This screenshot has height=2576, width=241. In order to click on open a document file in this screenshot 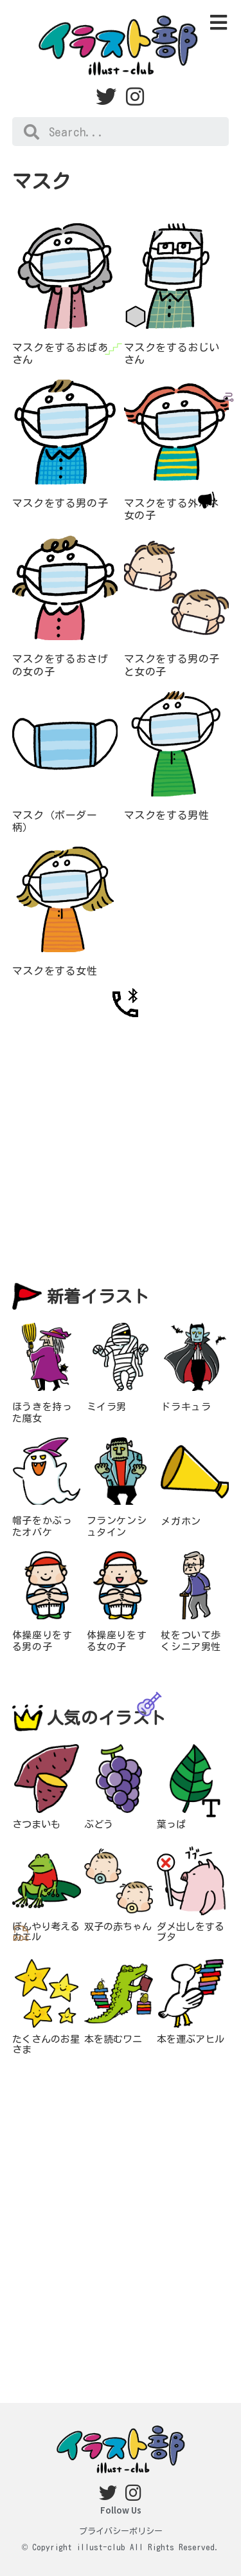, I will do `click(21, 1934)`.